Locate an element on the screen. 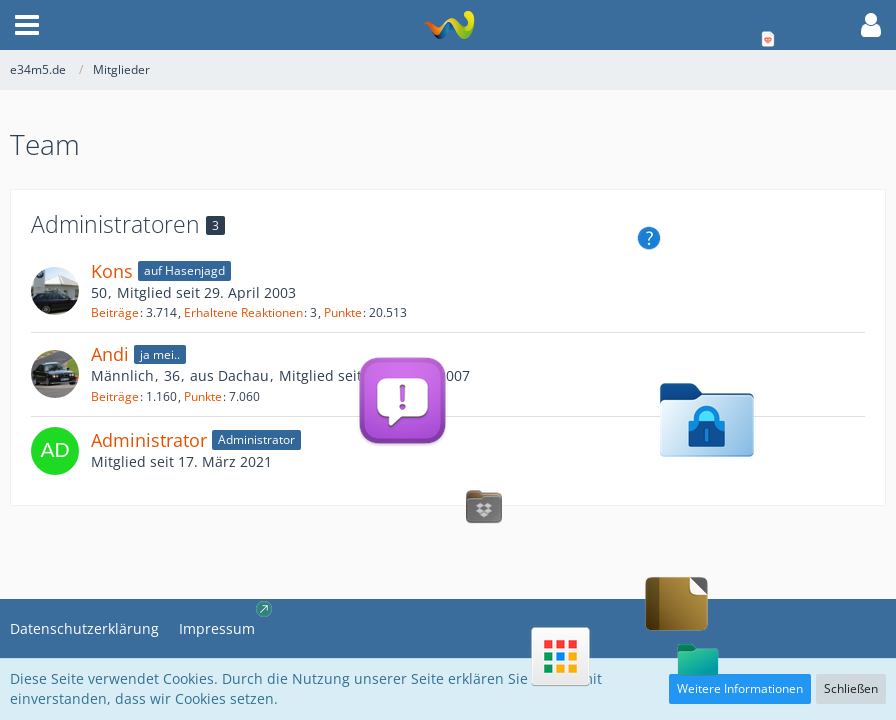  open your dropbox synced folder is located at coordinates (484, 506).